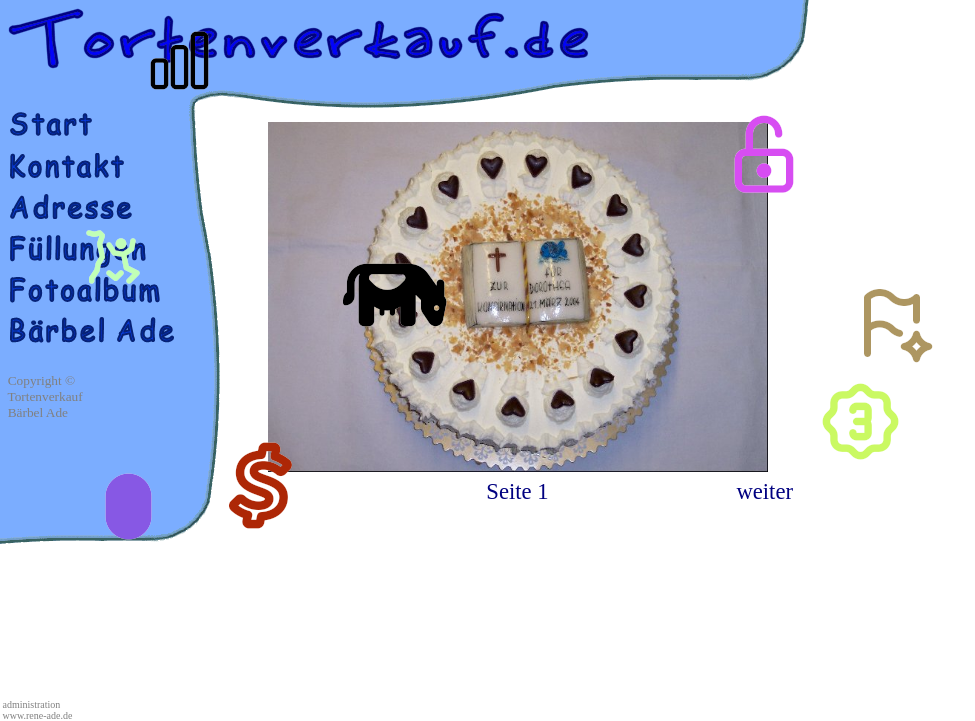  I want to click on indicates dairy or farm-related content, so click(395, 295).